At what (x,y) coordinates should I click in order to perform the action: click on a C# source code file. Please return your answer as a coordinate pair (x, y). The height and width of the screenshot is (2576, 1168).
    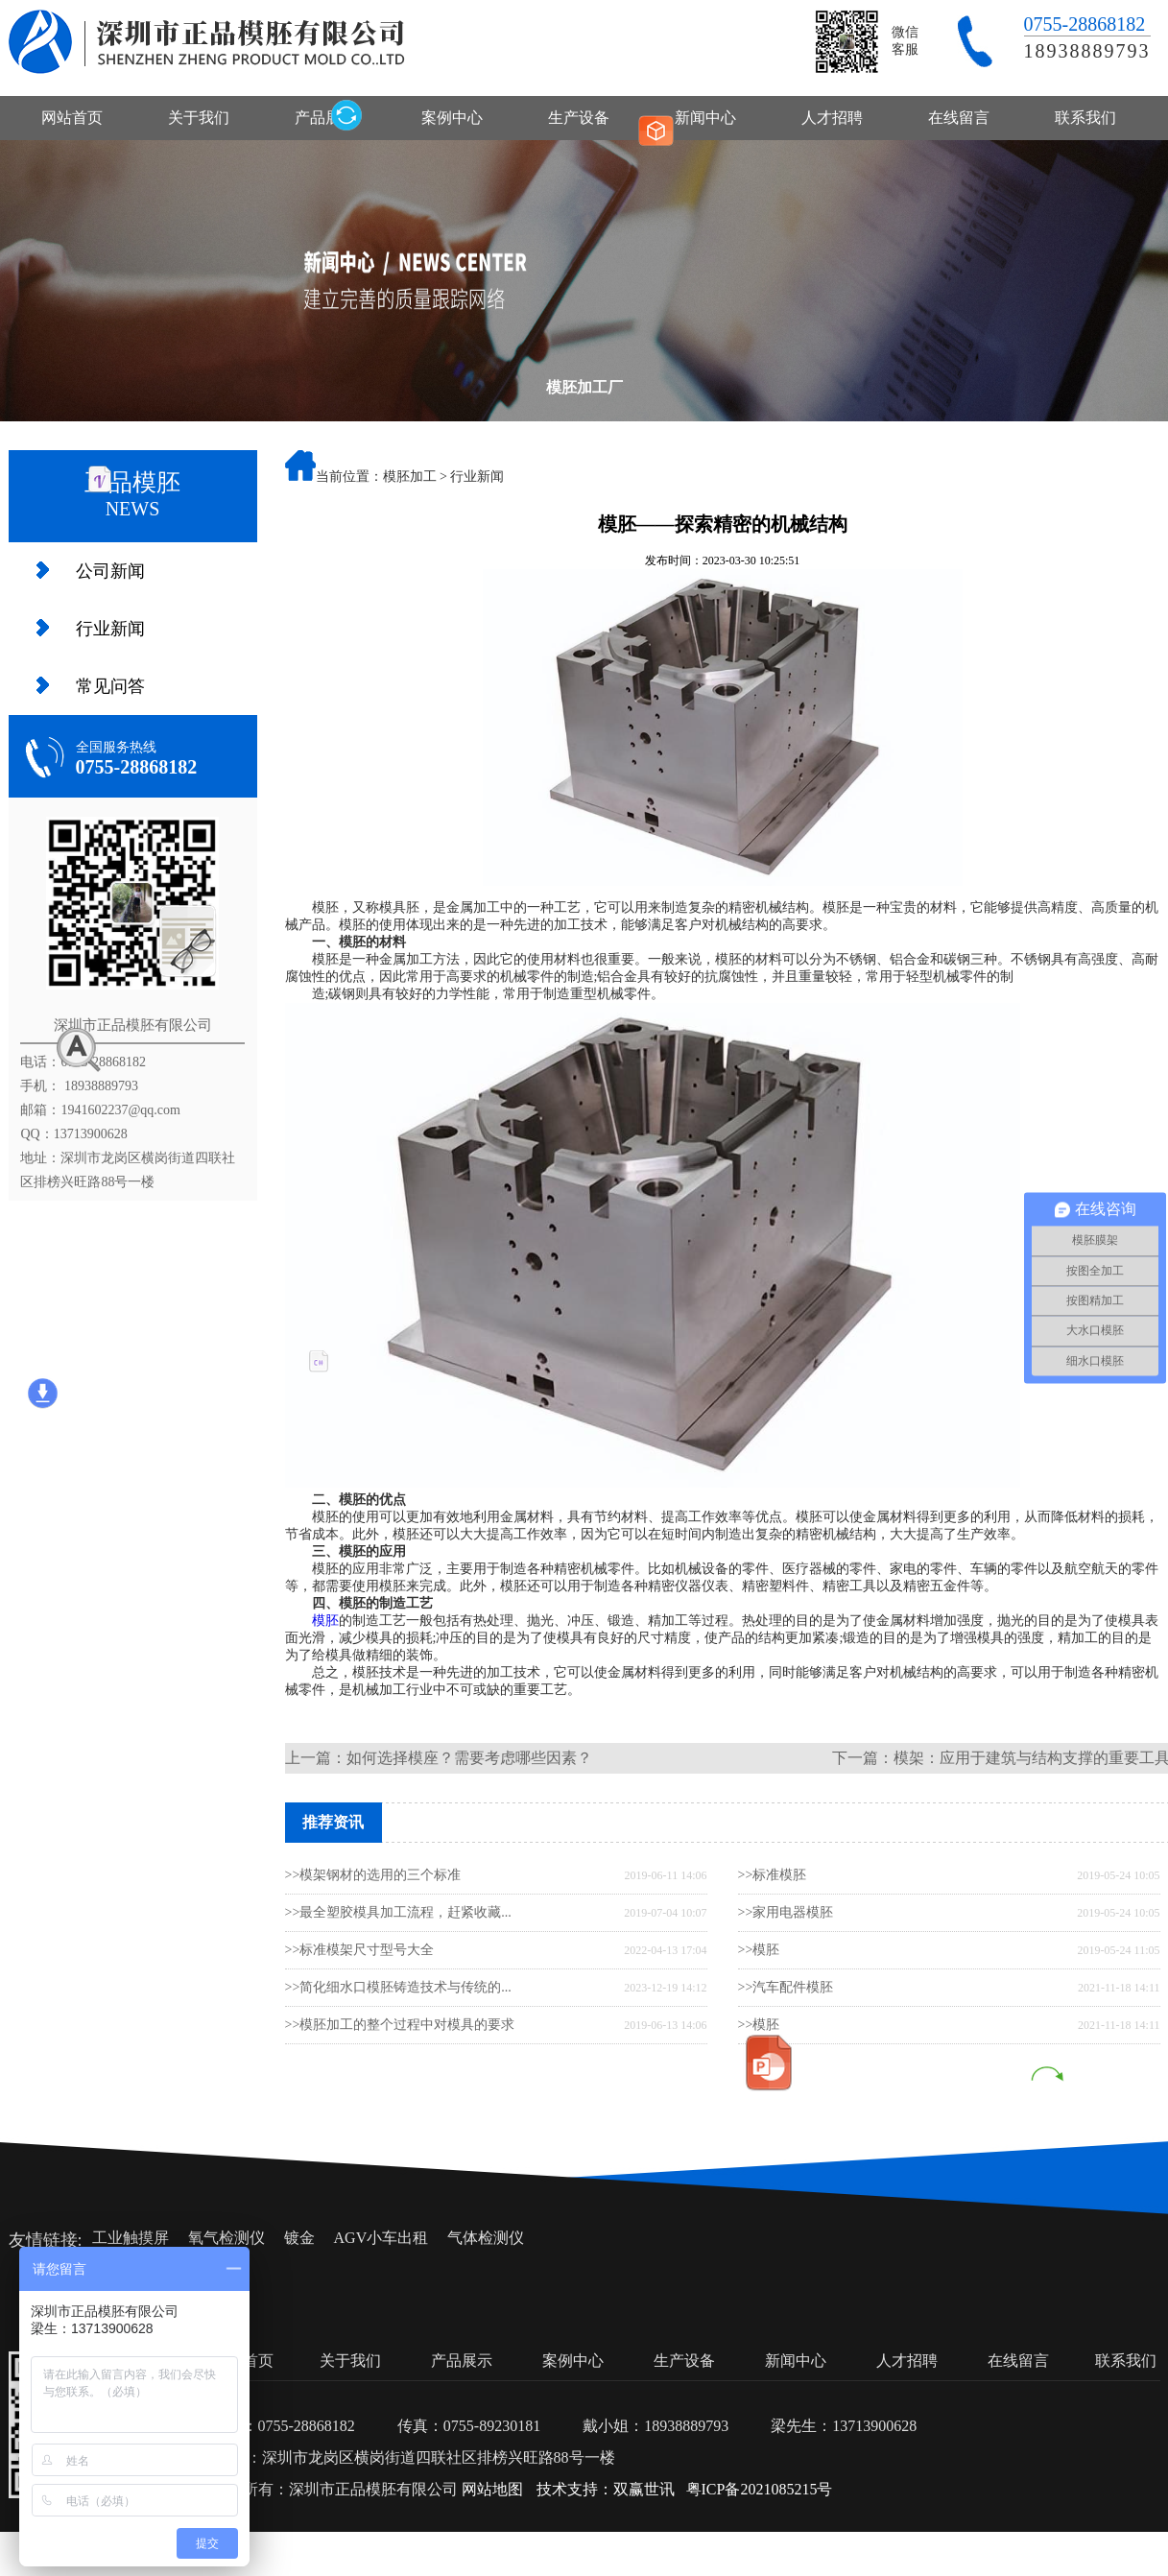
    Looking at the image, I should click on (319, 1361).